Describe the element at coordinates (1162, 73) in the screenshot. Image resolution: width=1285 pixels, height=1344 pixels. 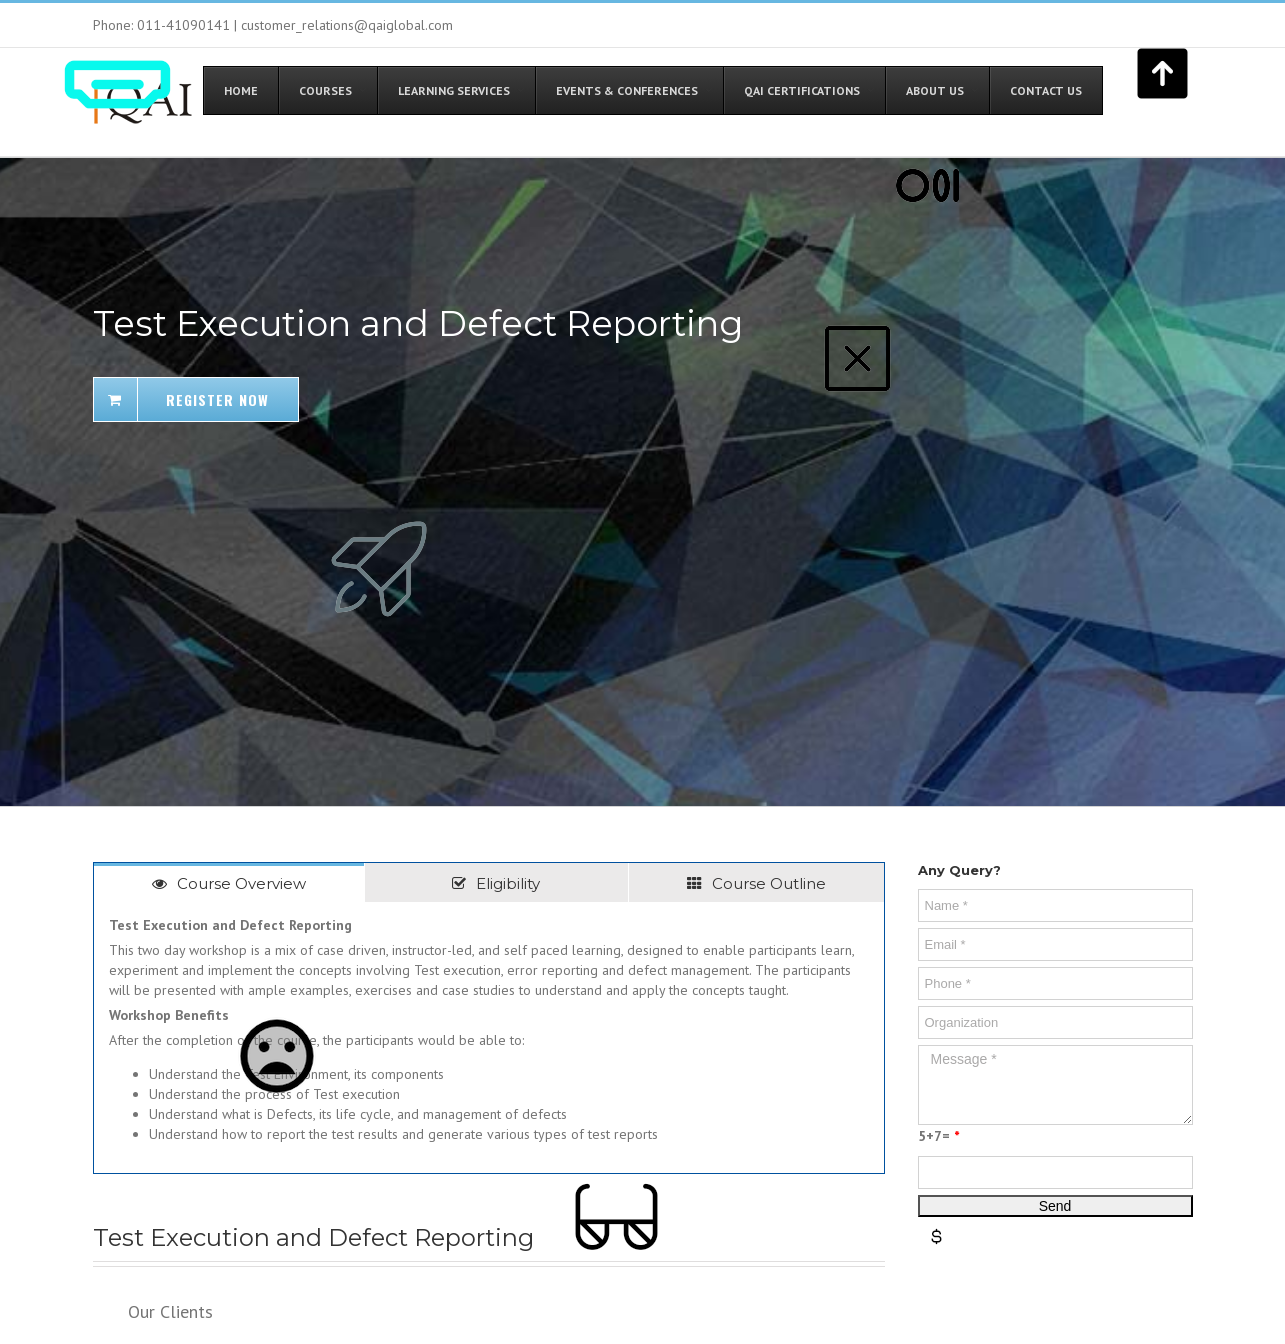
I see `upload a file or content` at that location.